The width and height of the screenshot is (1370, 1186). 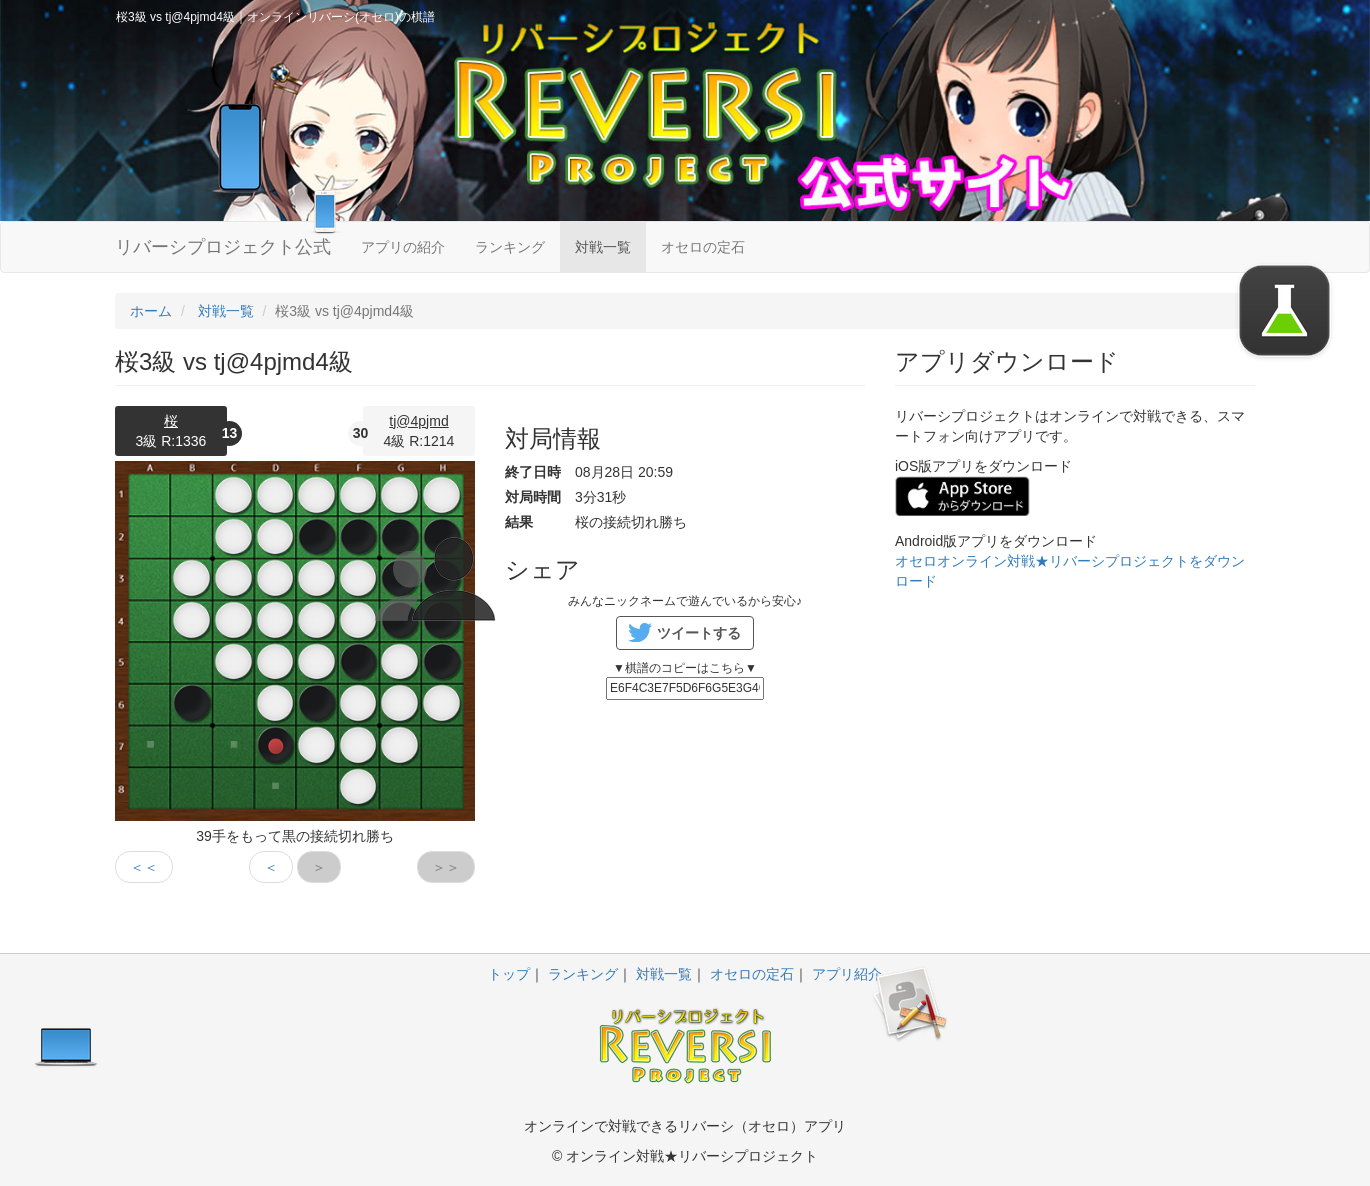 I want to click on indicates a connected iPhone device, so click(x=240, y=149).